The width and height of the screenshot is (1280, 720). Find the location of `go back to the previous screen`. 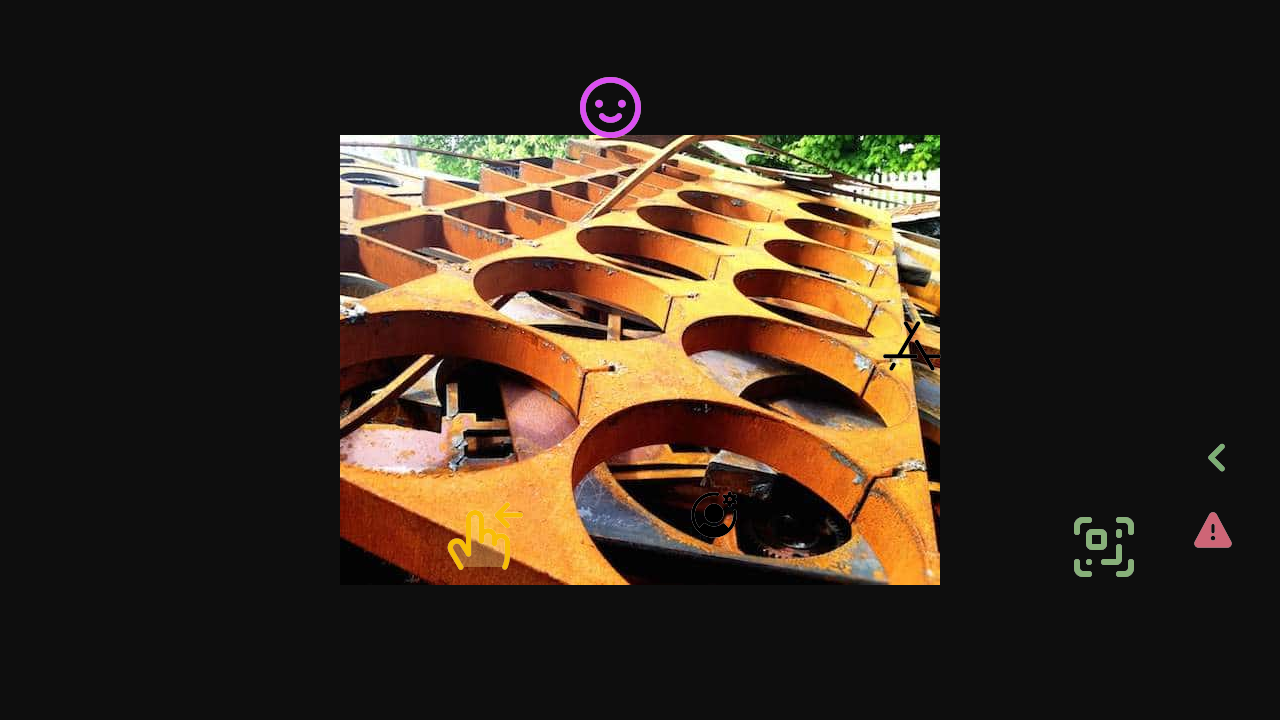

go back to the previous screen is located at coordinates (1216, 457).